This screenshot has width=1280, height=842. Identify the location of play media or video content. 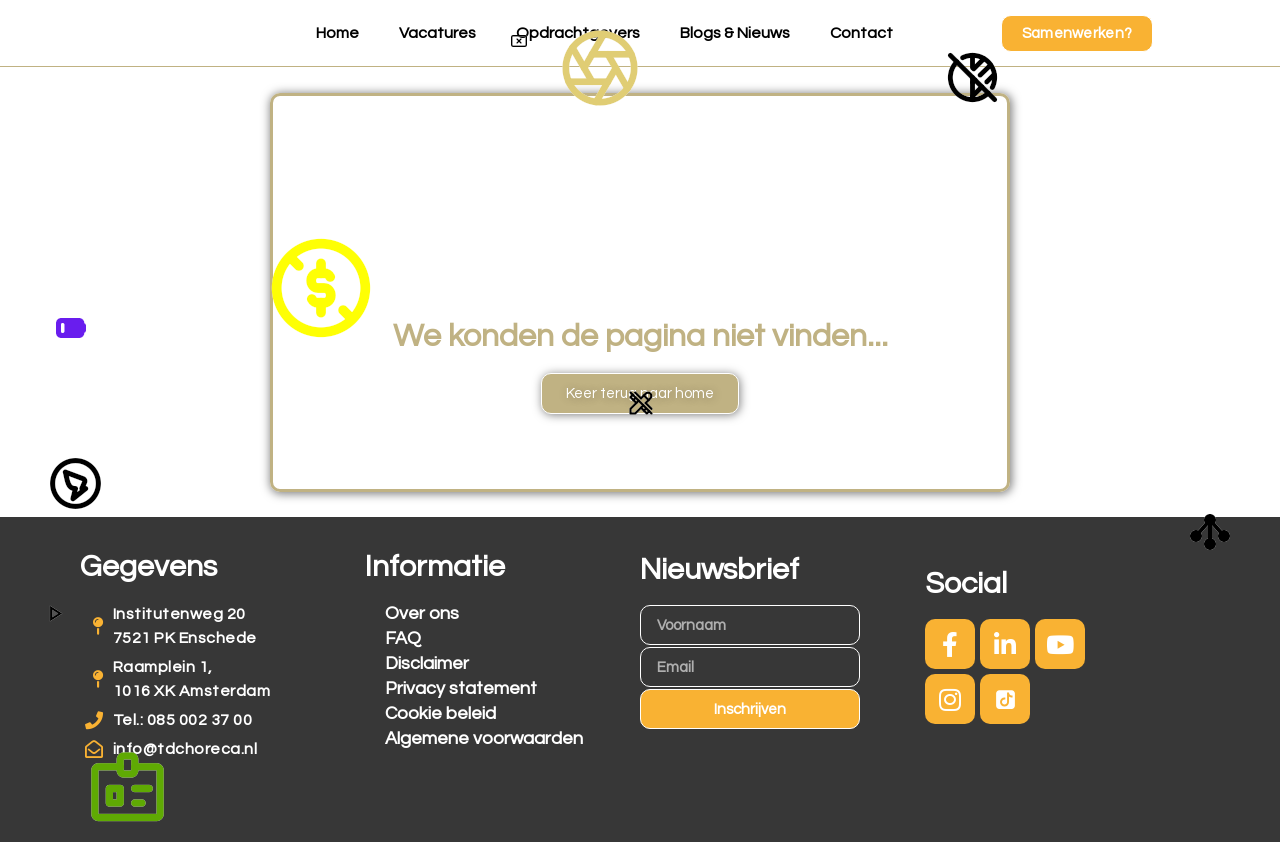
(54, 613).